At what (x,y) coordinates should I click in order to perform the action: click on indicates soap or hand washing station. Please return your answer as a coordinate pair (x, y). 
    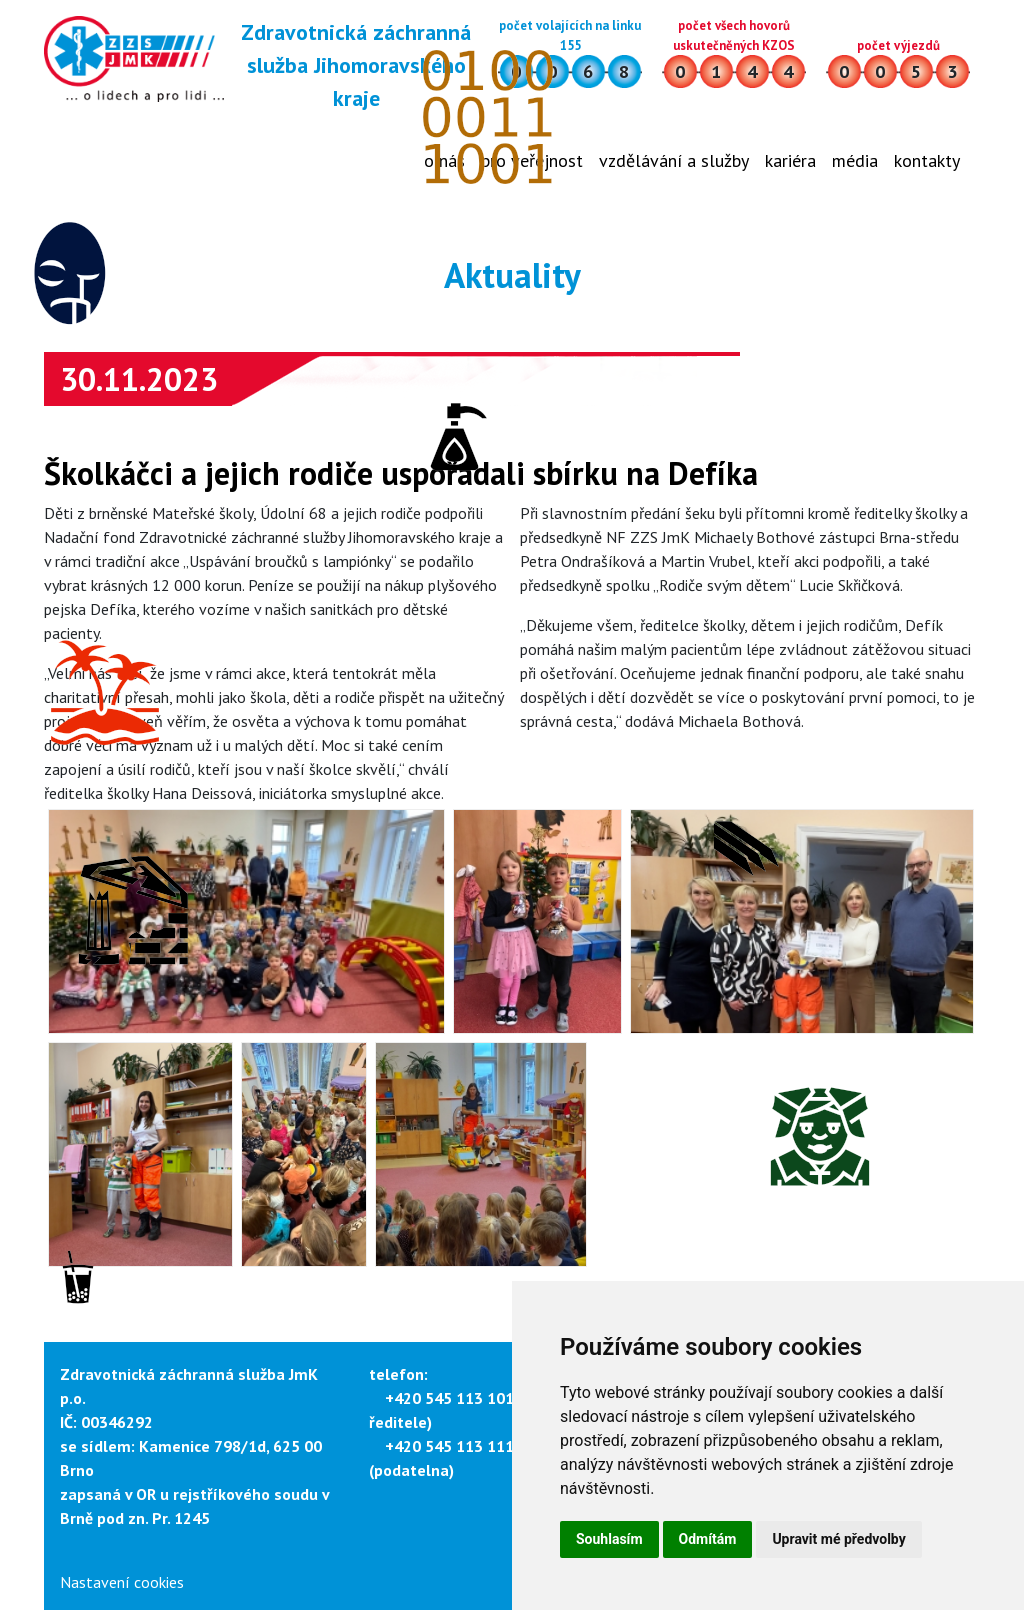
    Looking at the image, I should click on (454, 434).